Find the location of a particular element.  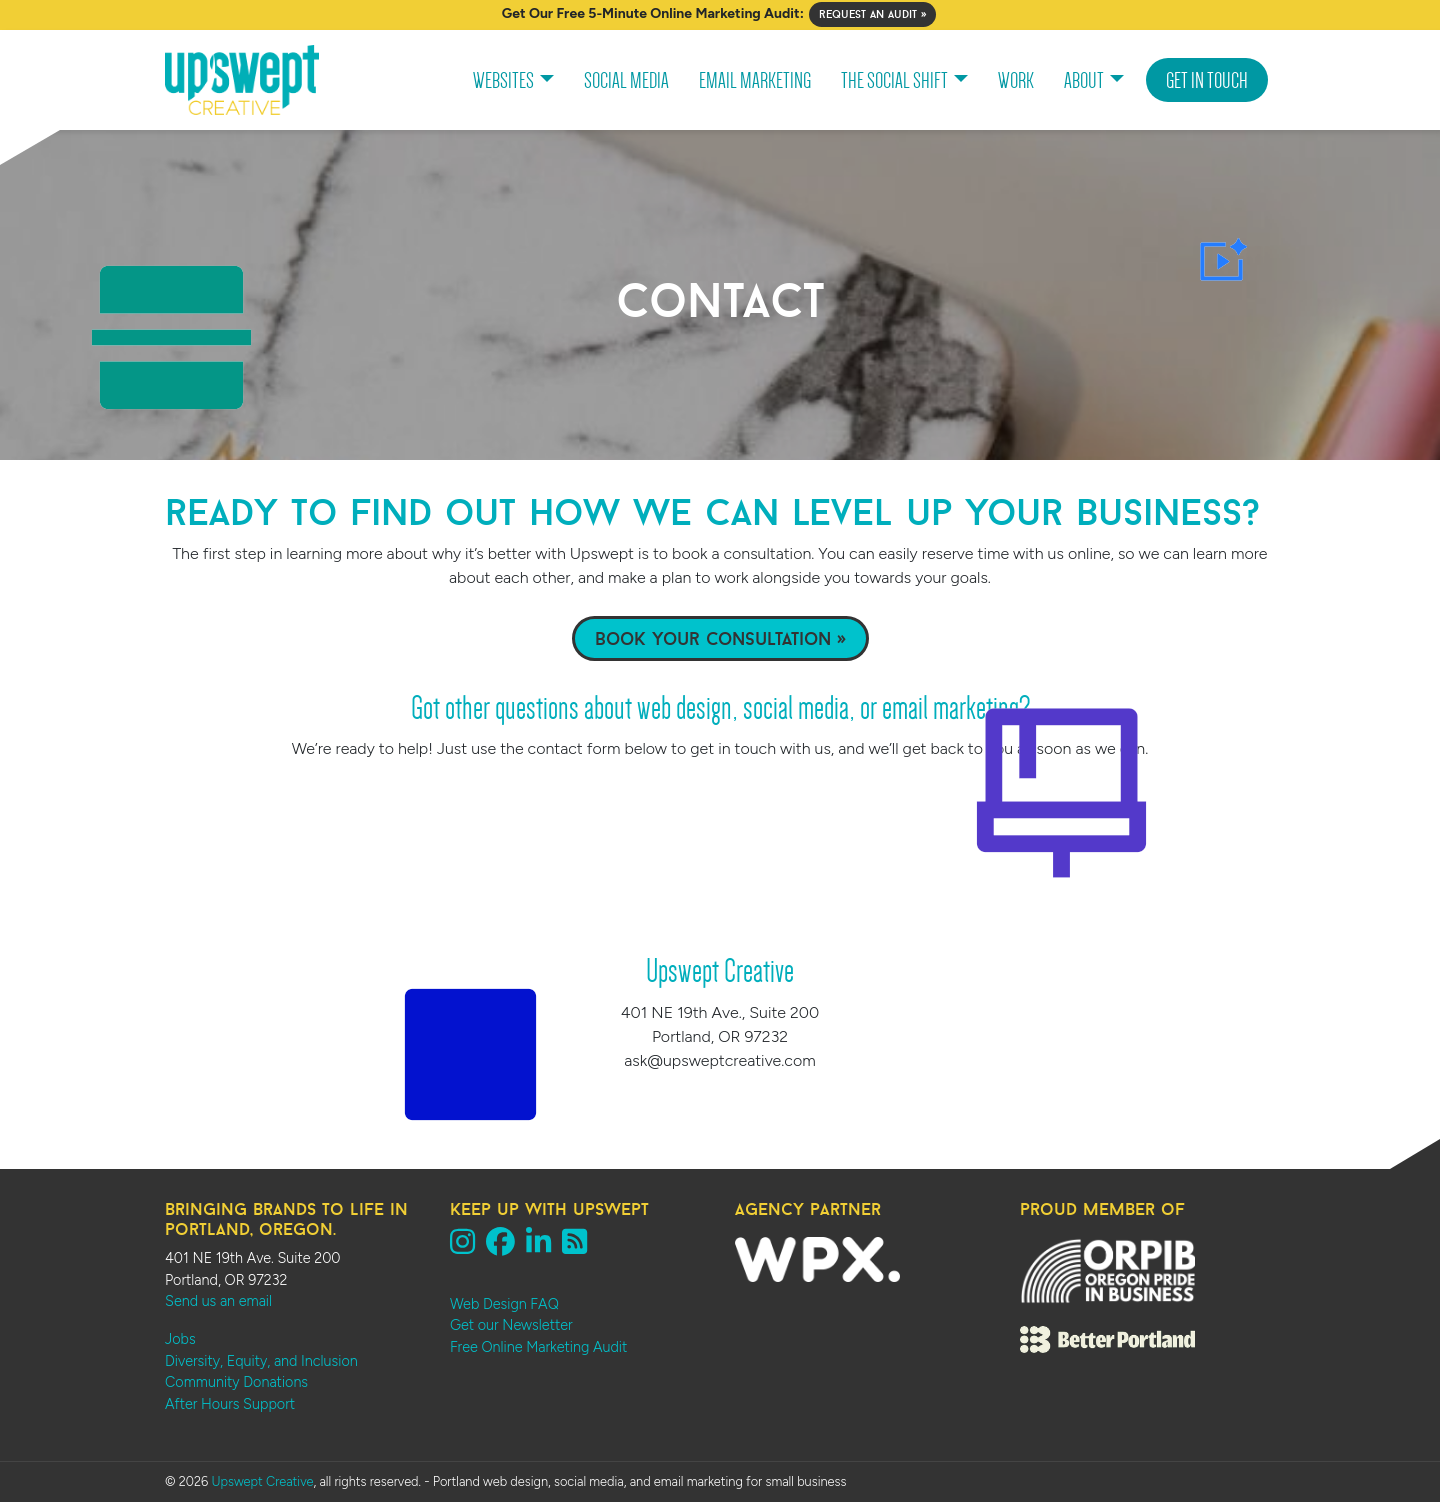

stop media playback is located at coordinates (470, 1054).